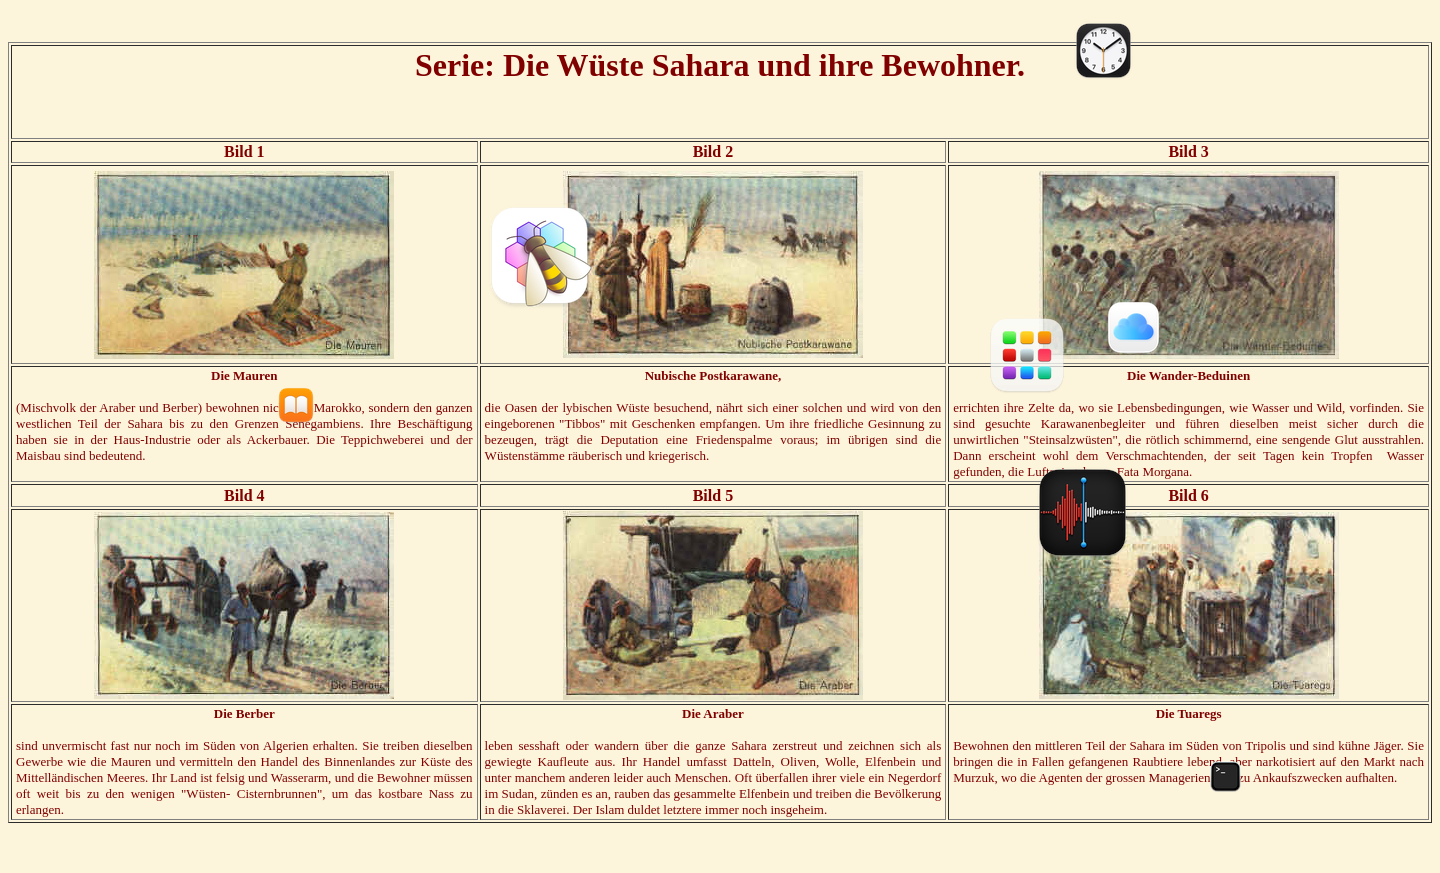 Image resolution: width=1440 pixels, height=873 pixels. Describe the element at coordinates (1133, 327) in the screenshot. I see `open iCloud+ settings and storage management` at that location.